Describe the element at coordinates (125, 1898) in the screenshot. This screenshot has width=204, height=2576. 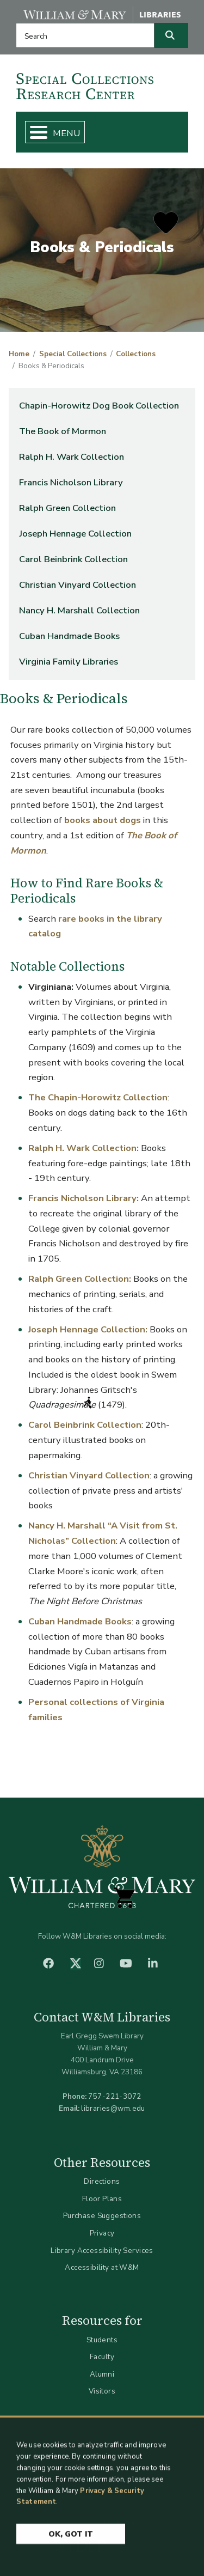
I see `view your shopping cart` at that location.